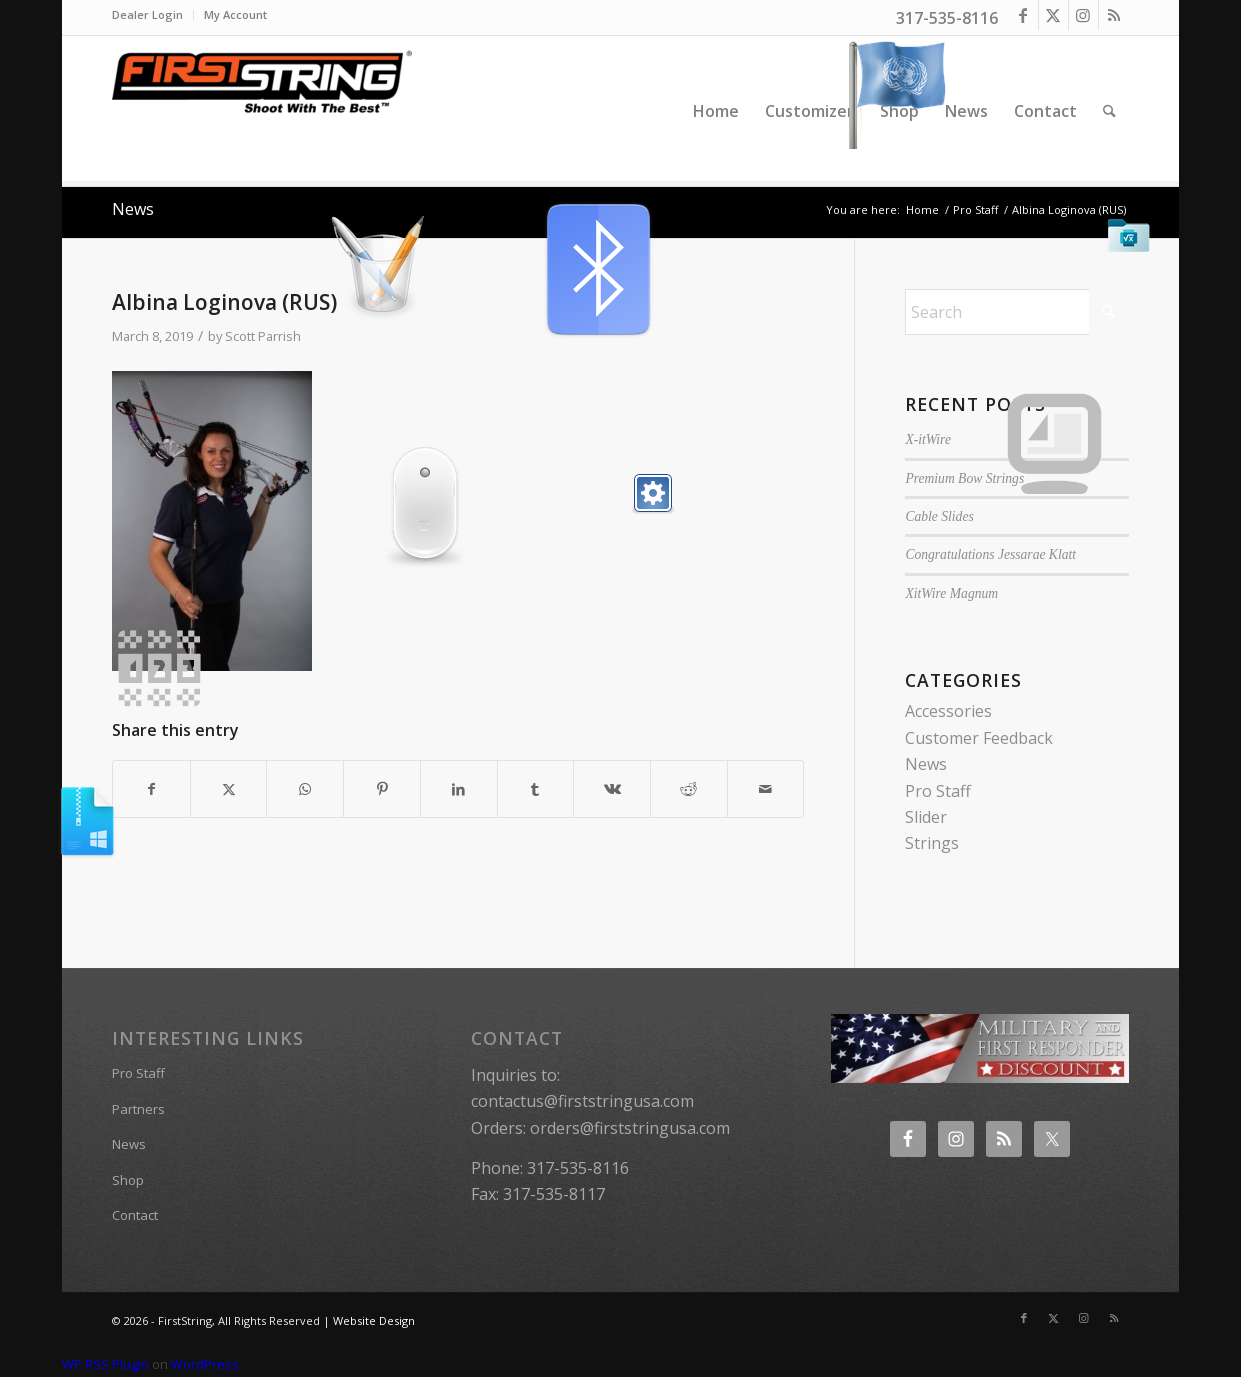 Image resolution: width=1241 pixels, height=1377 pixels. What do you see at coordinates (159, 671) in the screenshot?
I see `access privacy and security settings` at bounding box center [159, 671].